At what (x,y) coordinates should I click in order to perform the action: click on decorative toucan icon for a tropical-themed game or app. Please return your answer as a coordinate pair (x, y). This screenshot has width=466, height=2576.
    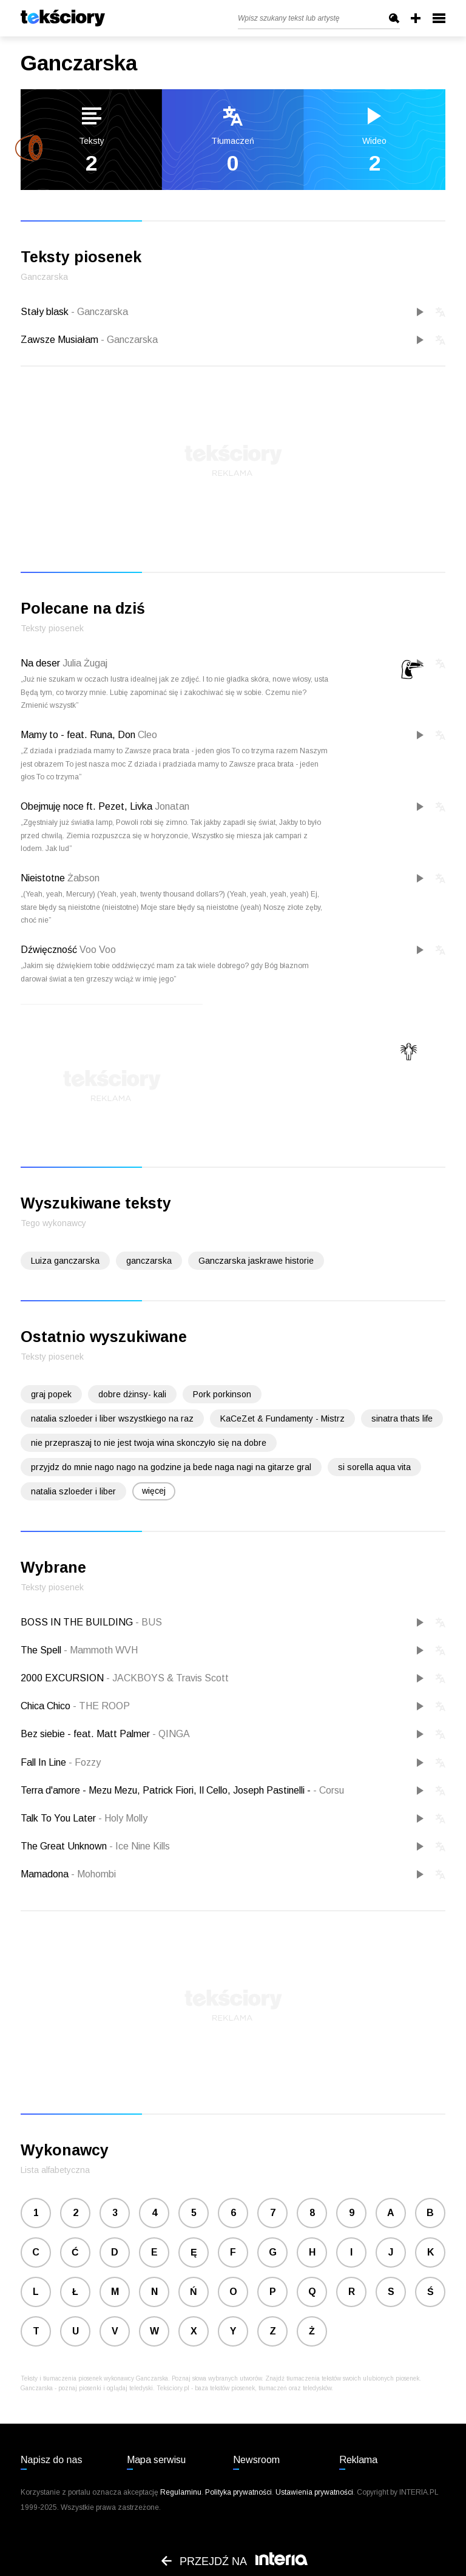
    Looking at the image, I should click on (413, 669).